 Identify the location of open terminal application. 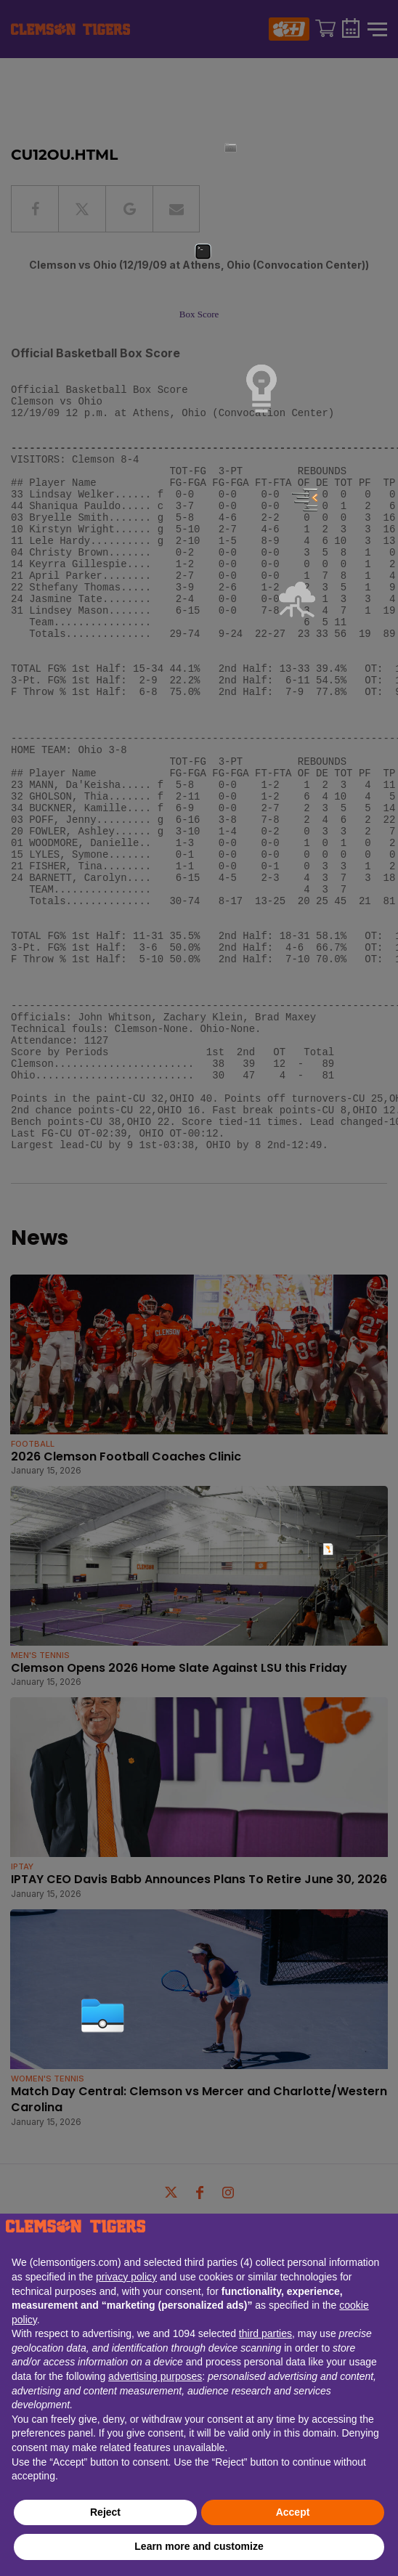
(203, 251).